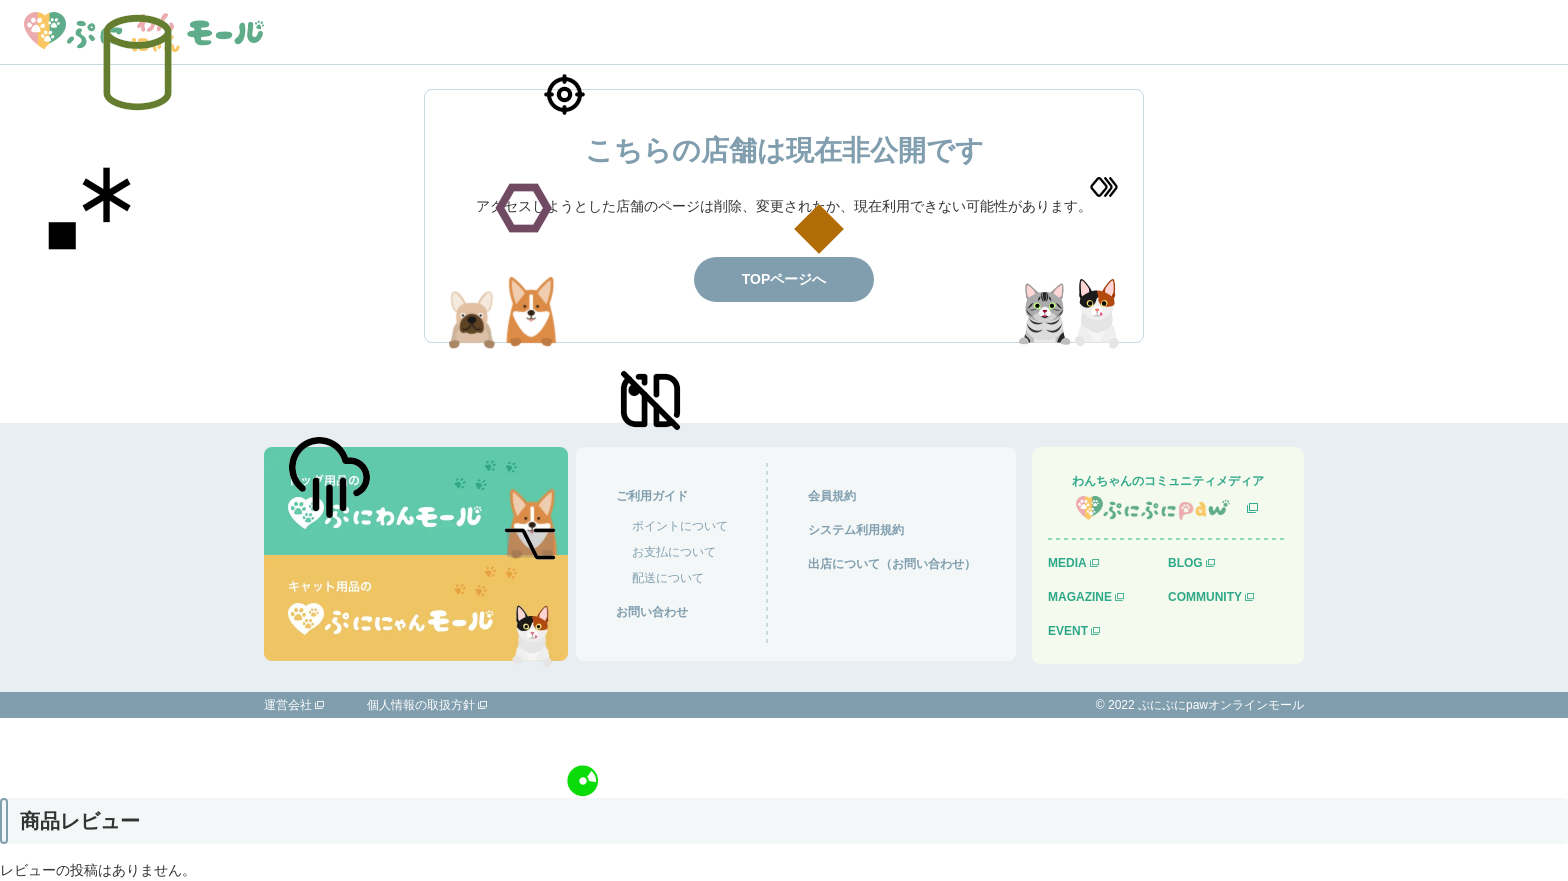 The height and width of the screenshot is (881, 1568). What do you see at coordinates (530, 542) in the screenshot?
I see `access keyboard option or modifier key` at bounding box center [530, 542].